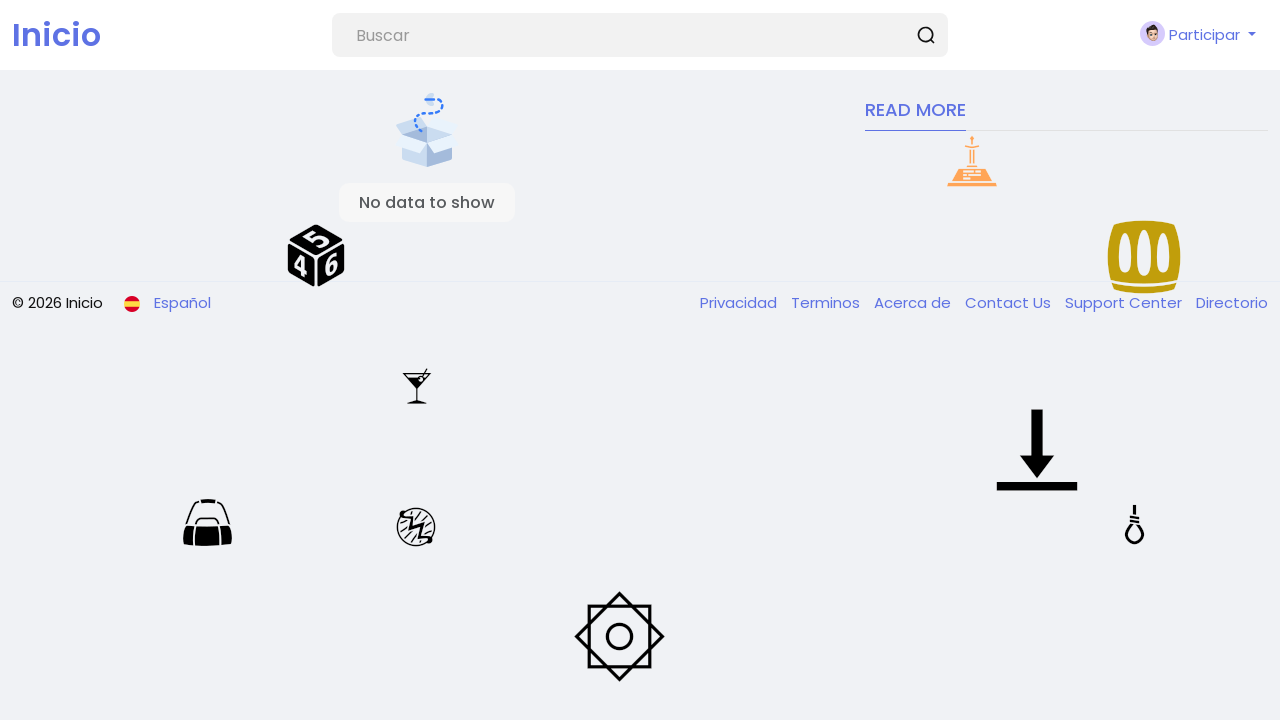 The height and width of the screenshot is (720, 1280). What do you see at coordinates (619, 636) in the screenshot?
I see `indicates islamic content or quranic section marker` at bounding box center [619, 636].